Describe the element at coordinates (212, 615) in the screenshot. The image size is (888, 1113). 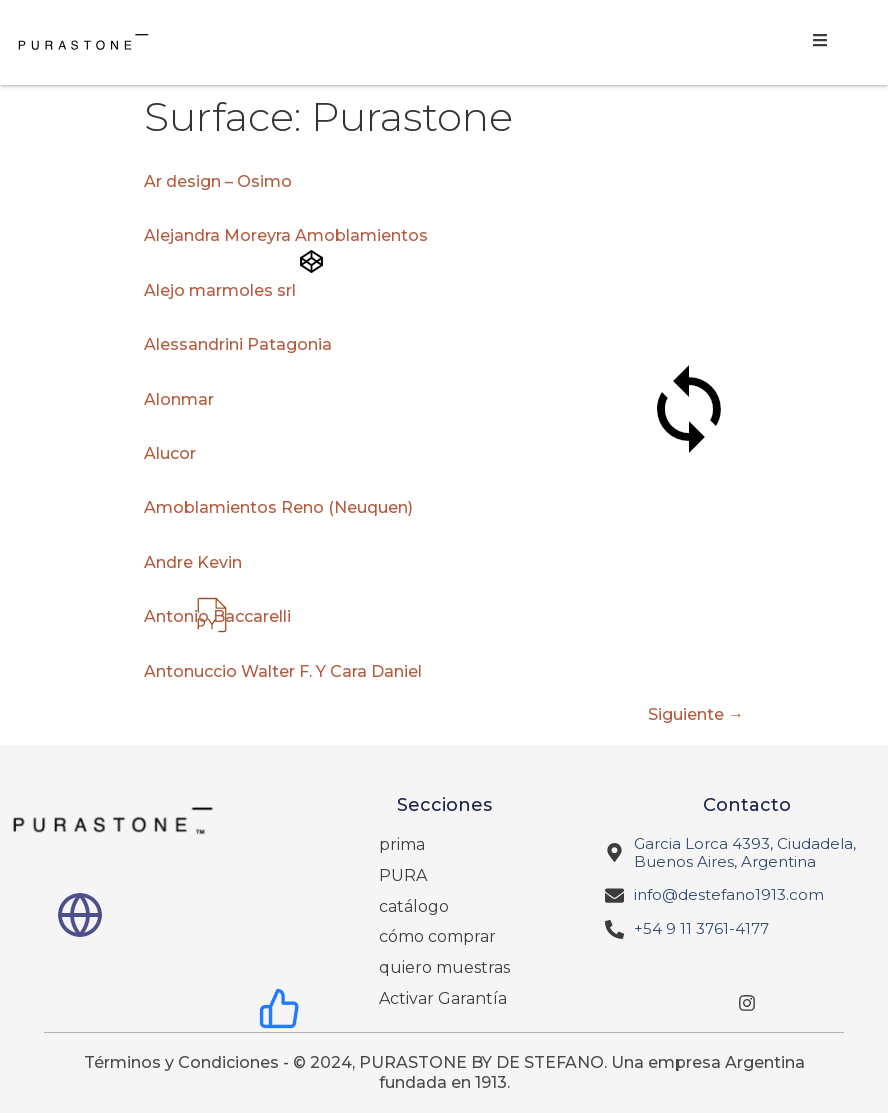
I see `open a python file` at that location.